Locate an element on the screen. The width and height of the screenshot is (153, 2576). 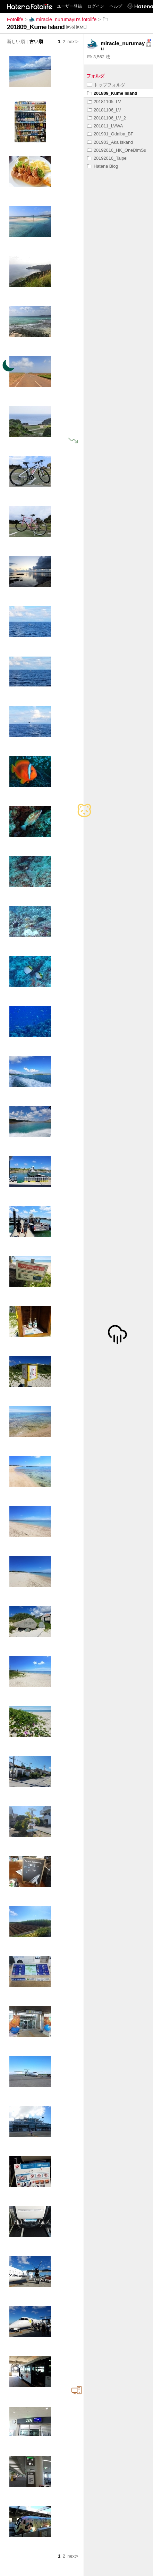
indicates rainy weather conditions is located at coordinates (117, 1334).